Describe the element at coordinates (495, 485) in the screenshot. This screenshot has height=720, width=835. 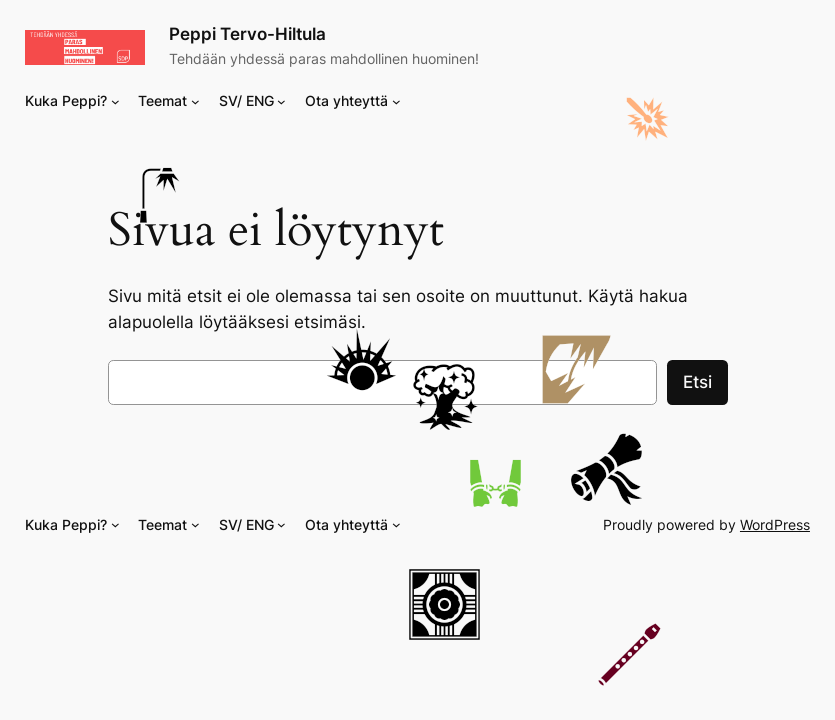
I see `indicates a restricted or locked account status` at that location.